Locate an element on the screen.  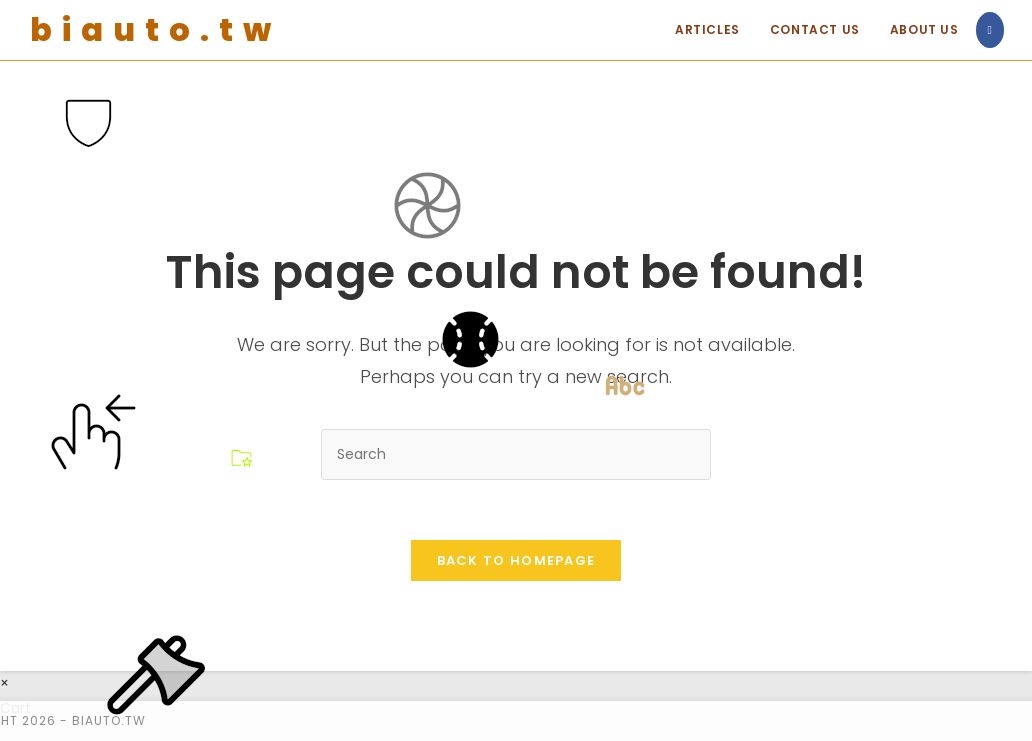
access crafting or building tools is located at coordinates (156, 678).